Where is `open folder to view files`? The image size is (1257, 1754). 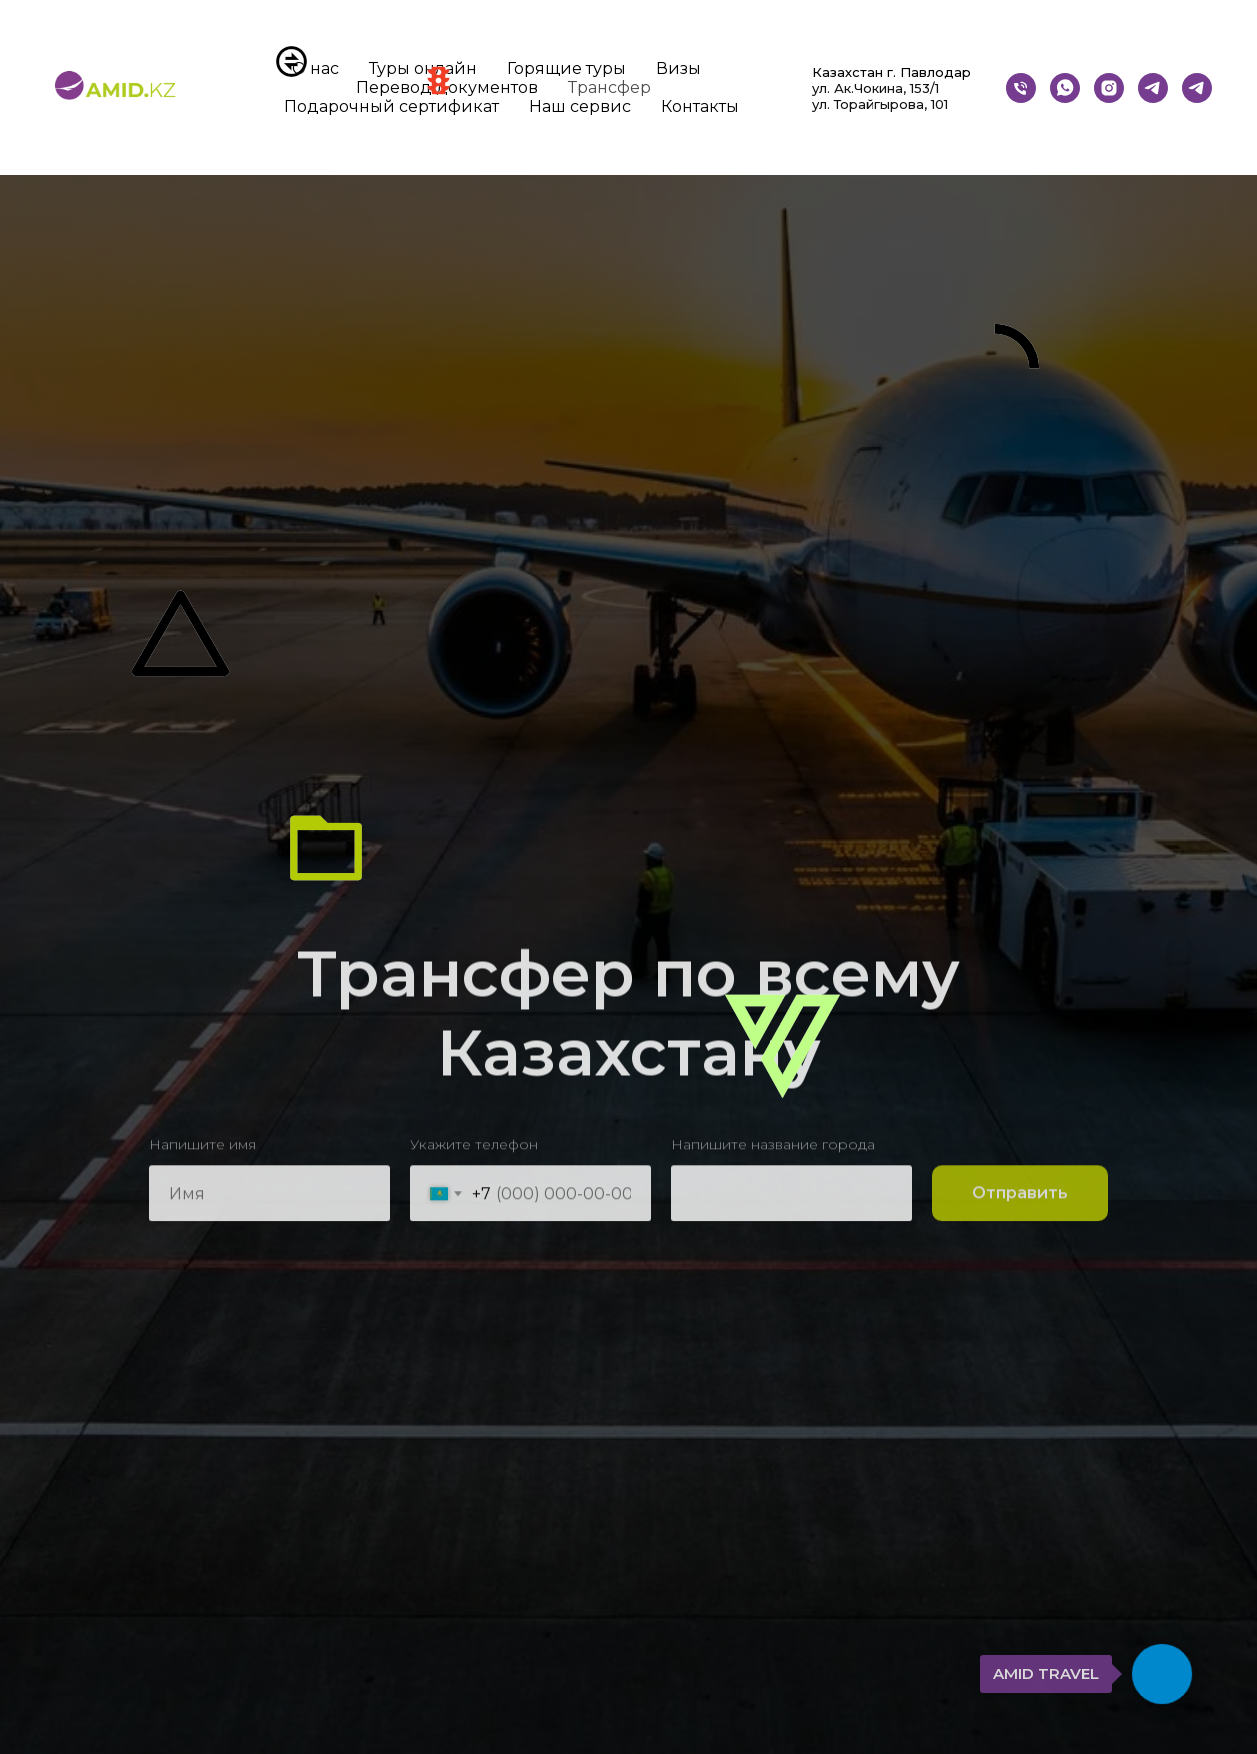
open folder to view files is located at coordinates (326, 848).